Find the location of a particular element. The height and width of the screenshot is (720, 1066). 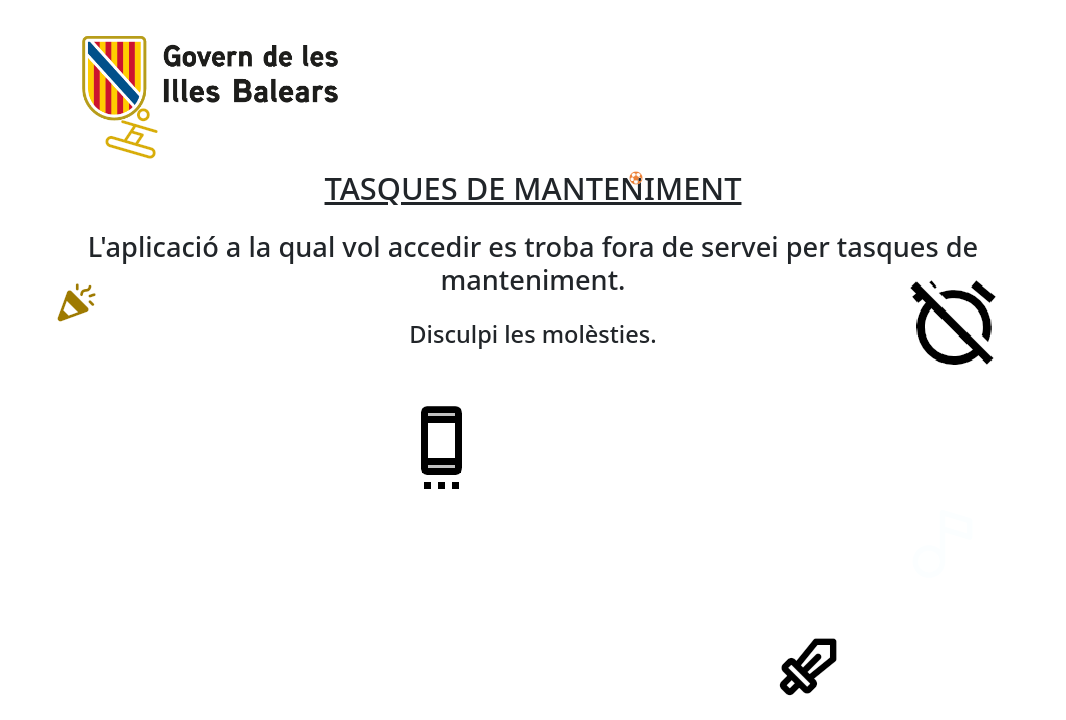

access mobile device settings is located at coordinates (441, 447).